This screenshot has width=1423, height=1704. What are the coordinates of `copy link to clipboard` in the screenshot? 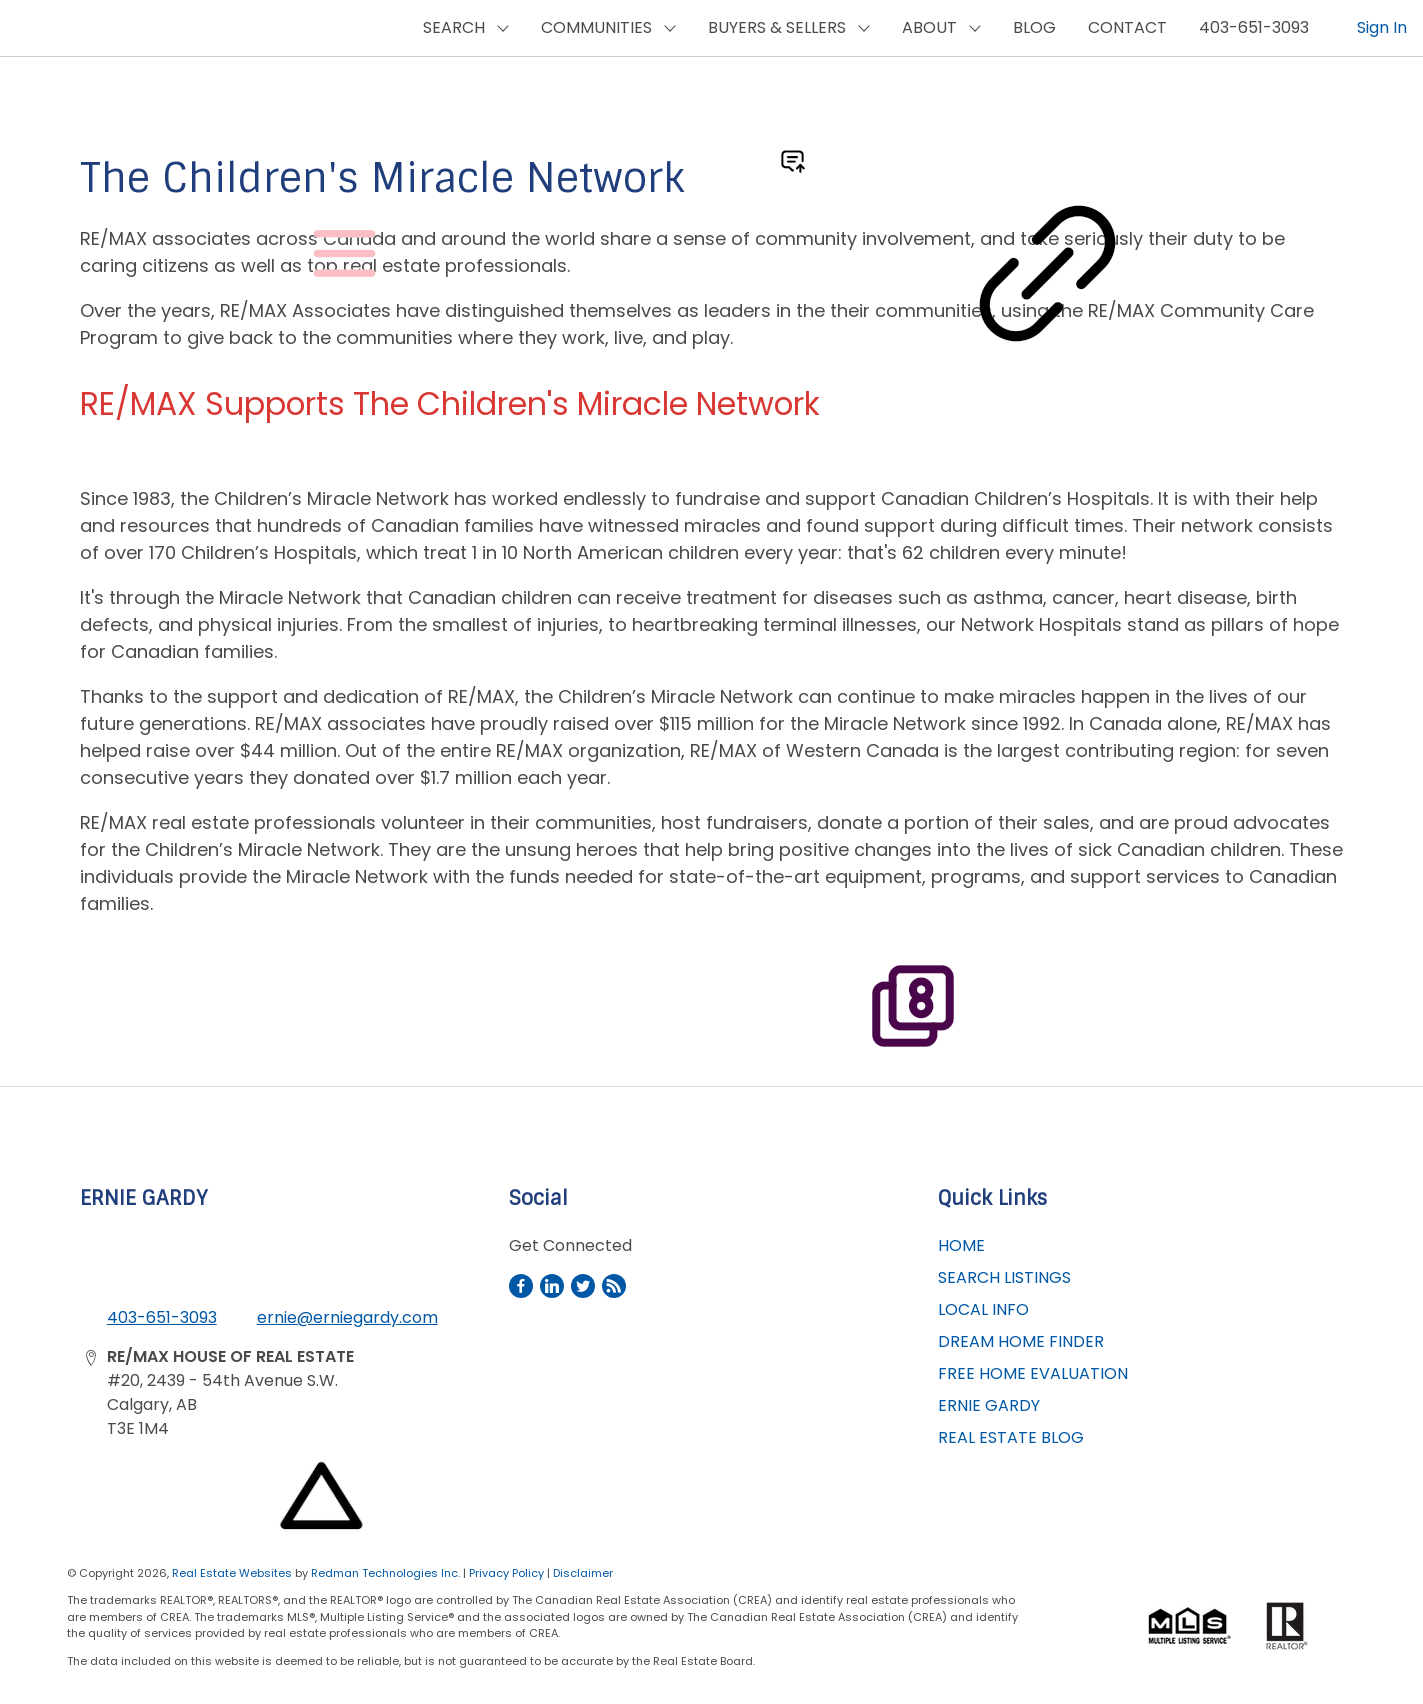 It's located at (1047, 273).